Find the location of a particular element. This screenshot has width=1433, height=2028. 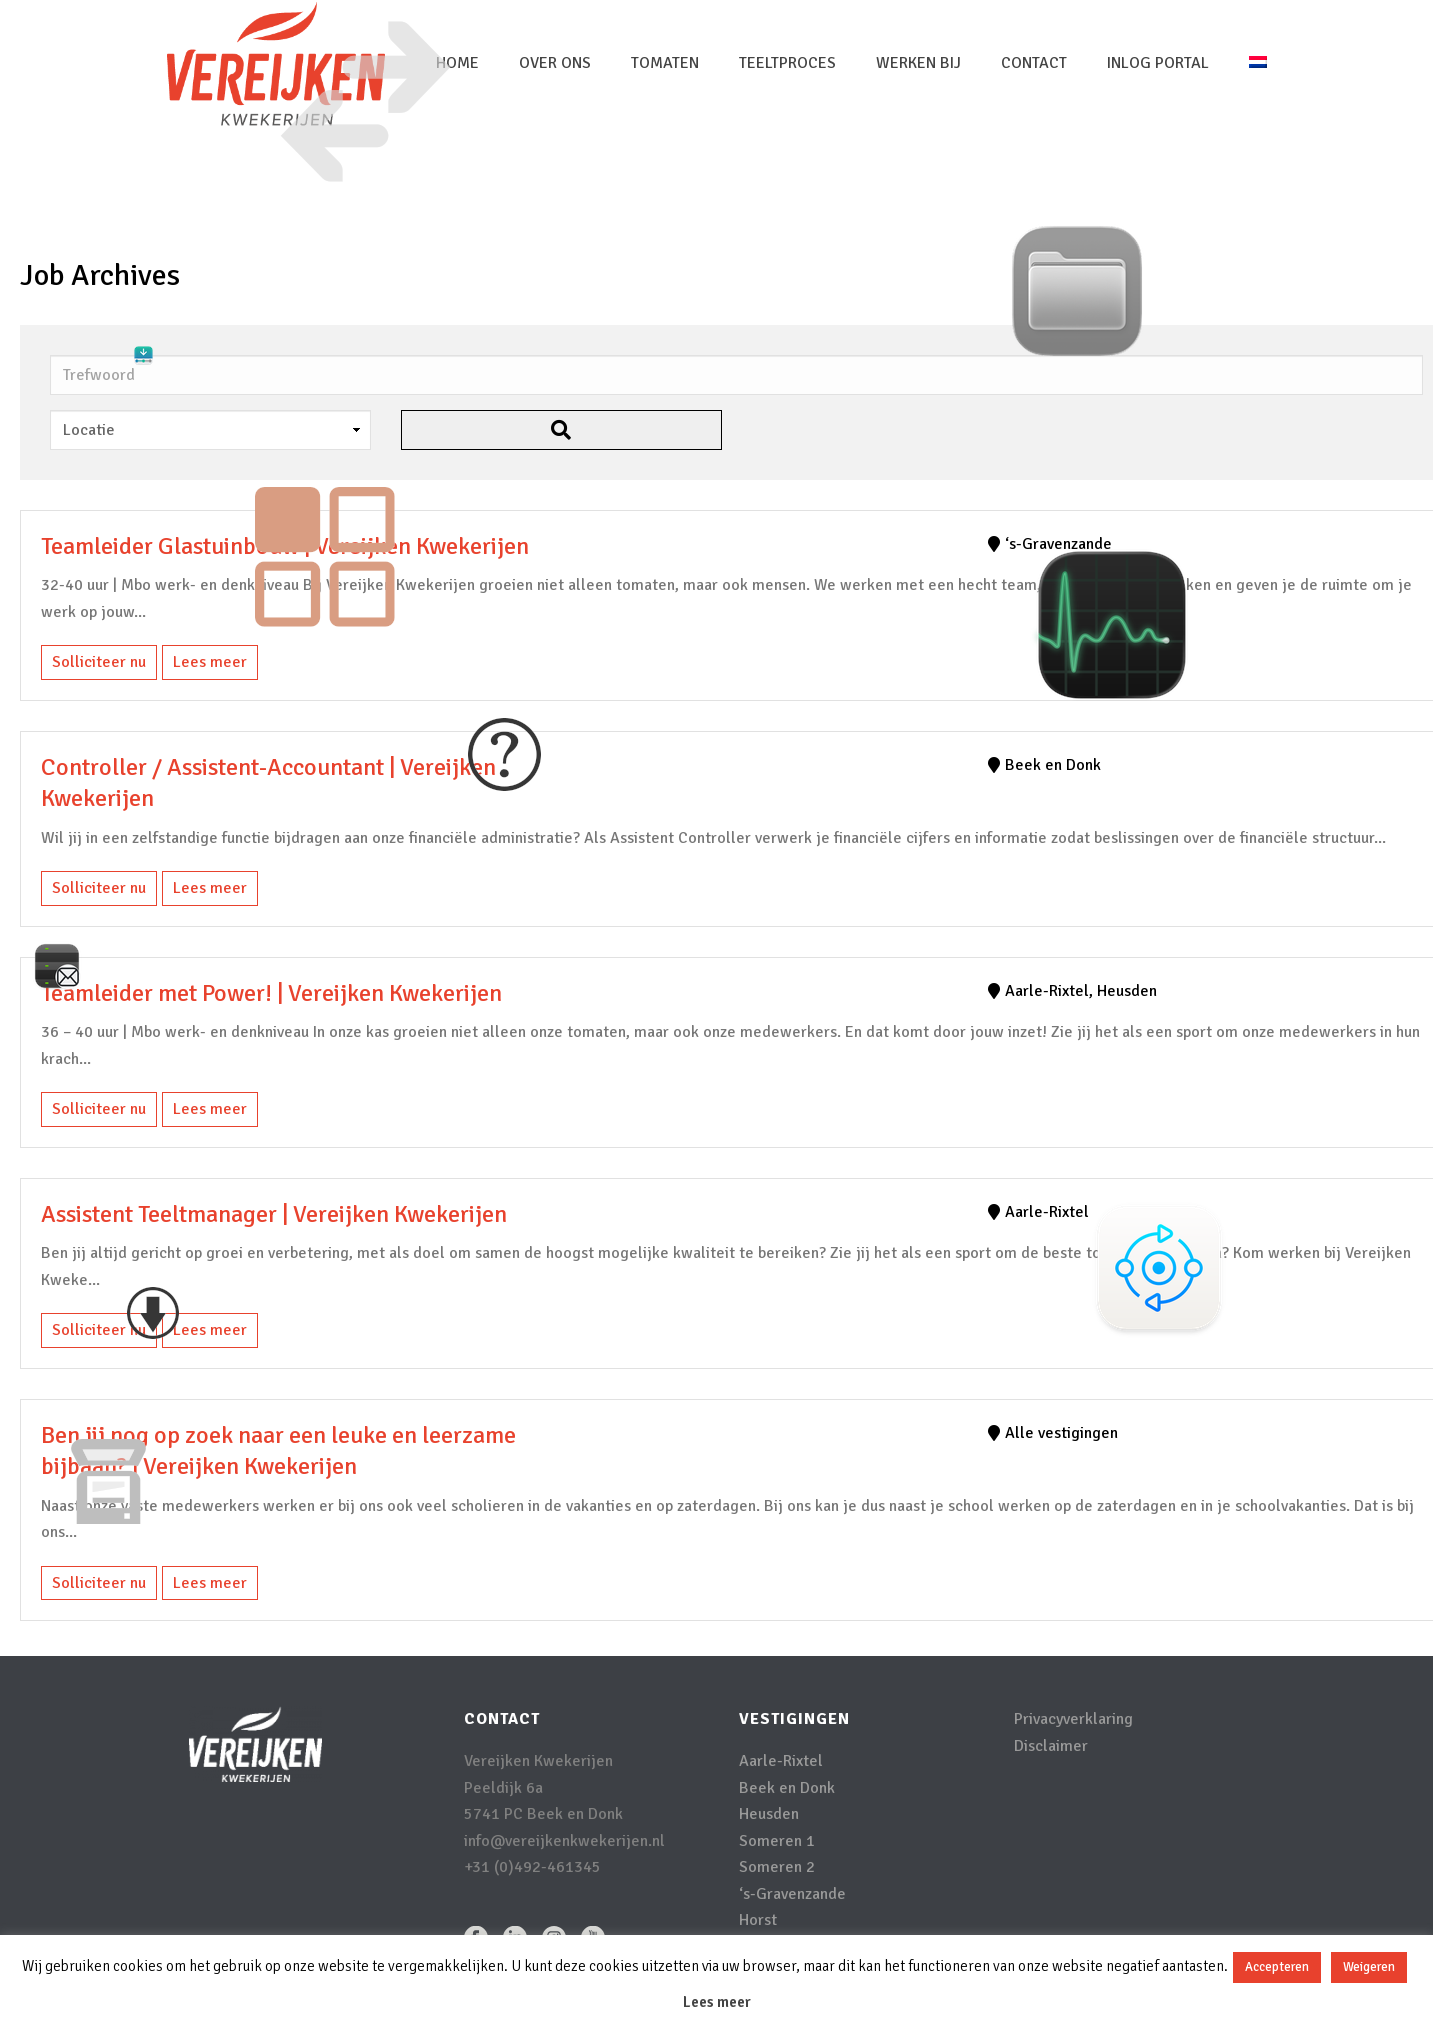

download a file or resource is located at coordinates (153, 1313).